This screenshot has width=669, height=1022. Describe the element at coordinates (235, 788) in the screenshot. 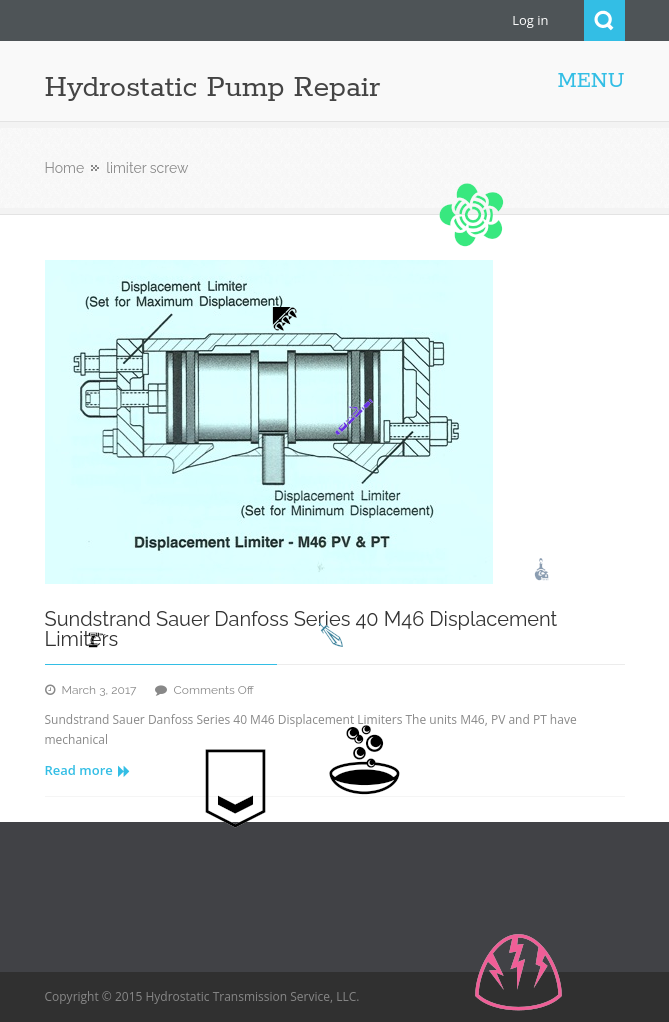

I see `indicates rank 1 or lowest tier status` at that location.